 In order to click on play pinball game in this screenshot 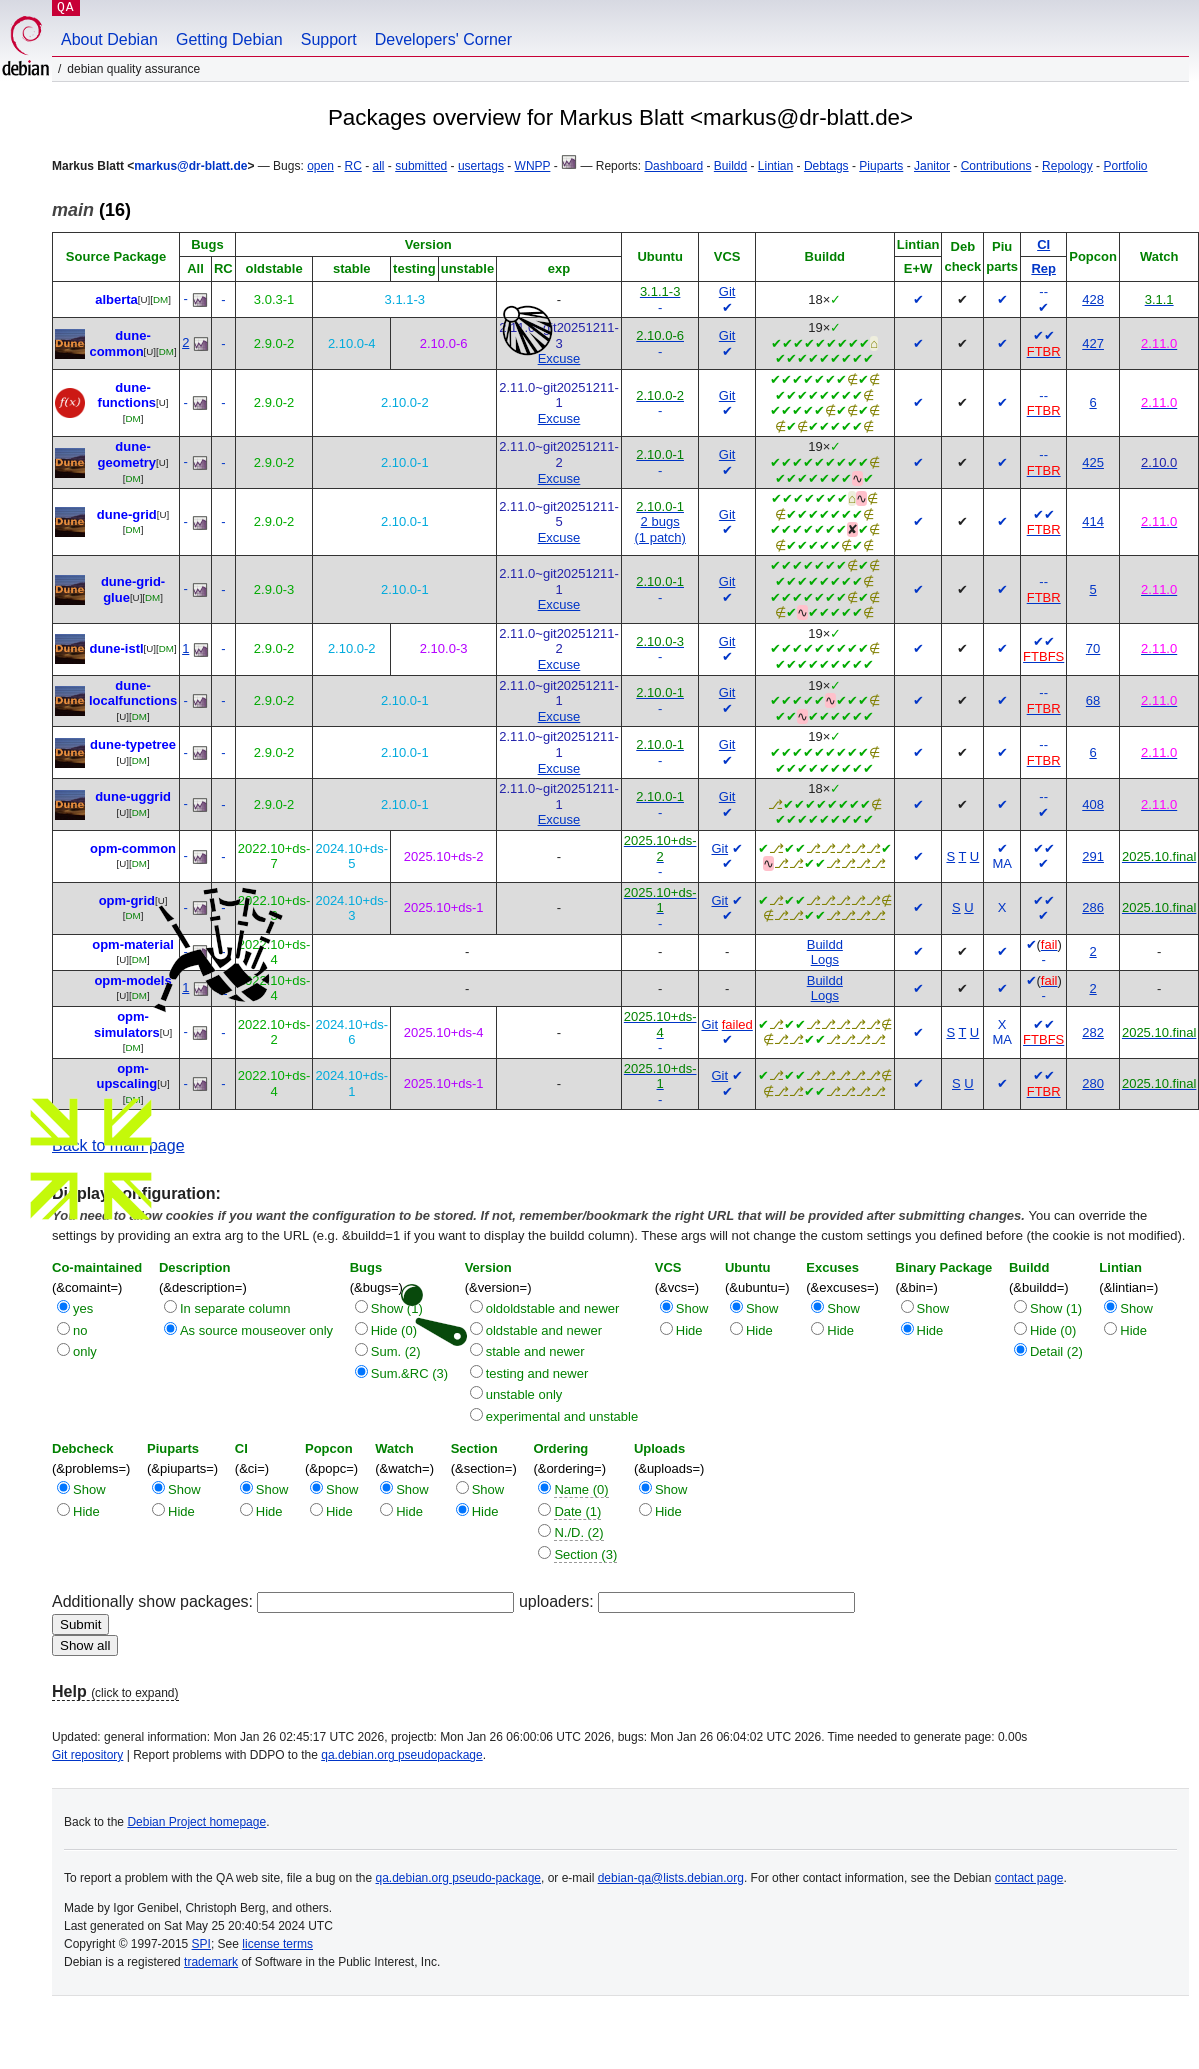, I will do `click(434, 1315)`.